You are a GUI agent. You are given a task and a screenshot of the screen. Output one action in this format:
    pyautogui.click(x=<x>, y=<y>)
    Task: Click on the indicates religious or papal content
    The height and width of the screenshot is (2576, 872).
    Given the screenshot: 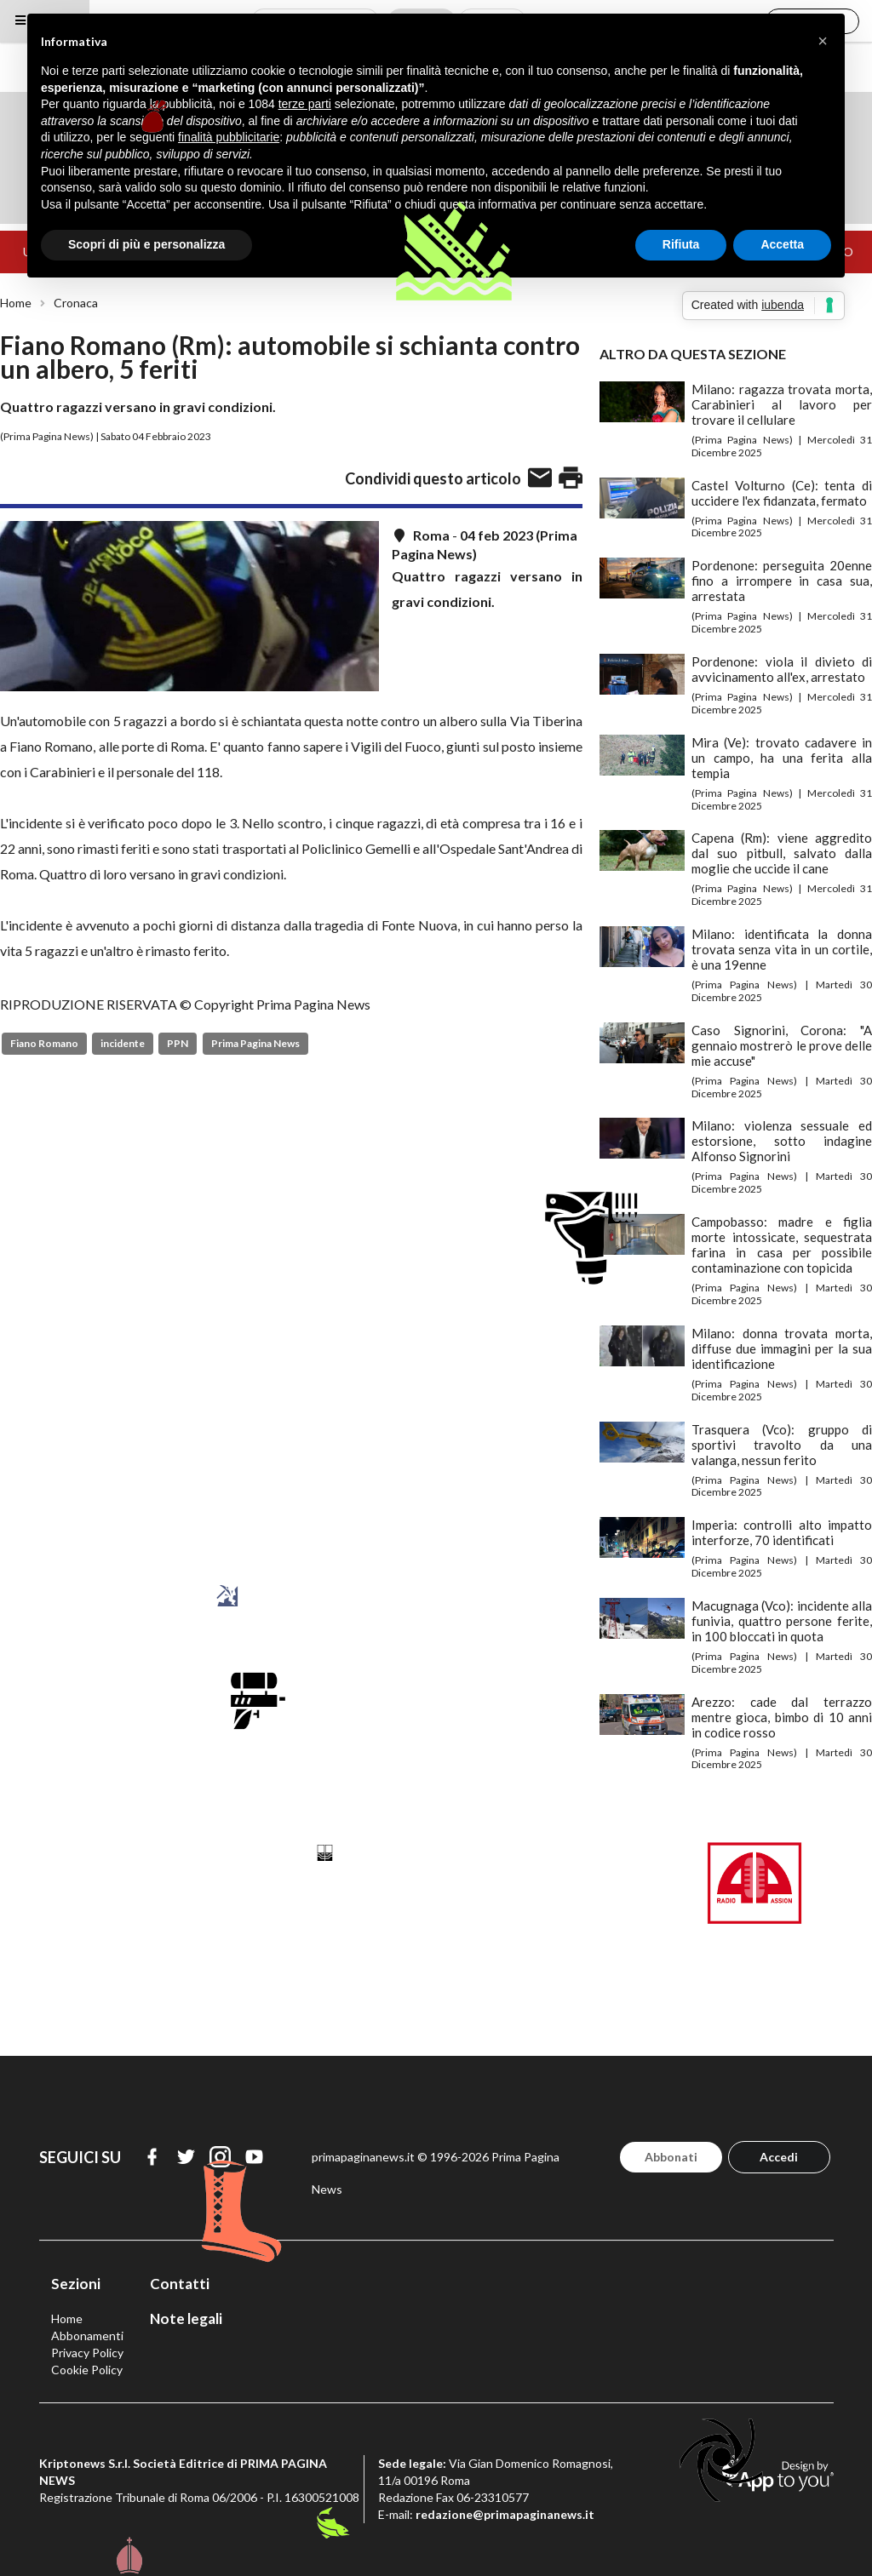 What is the action you would take?
    pyautogui.click(x=129, y=2556)
    